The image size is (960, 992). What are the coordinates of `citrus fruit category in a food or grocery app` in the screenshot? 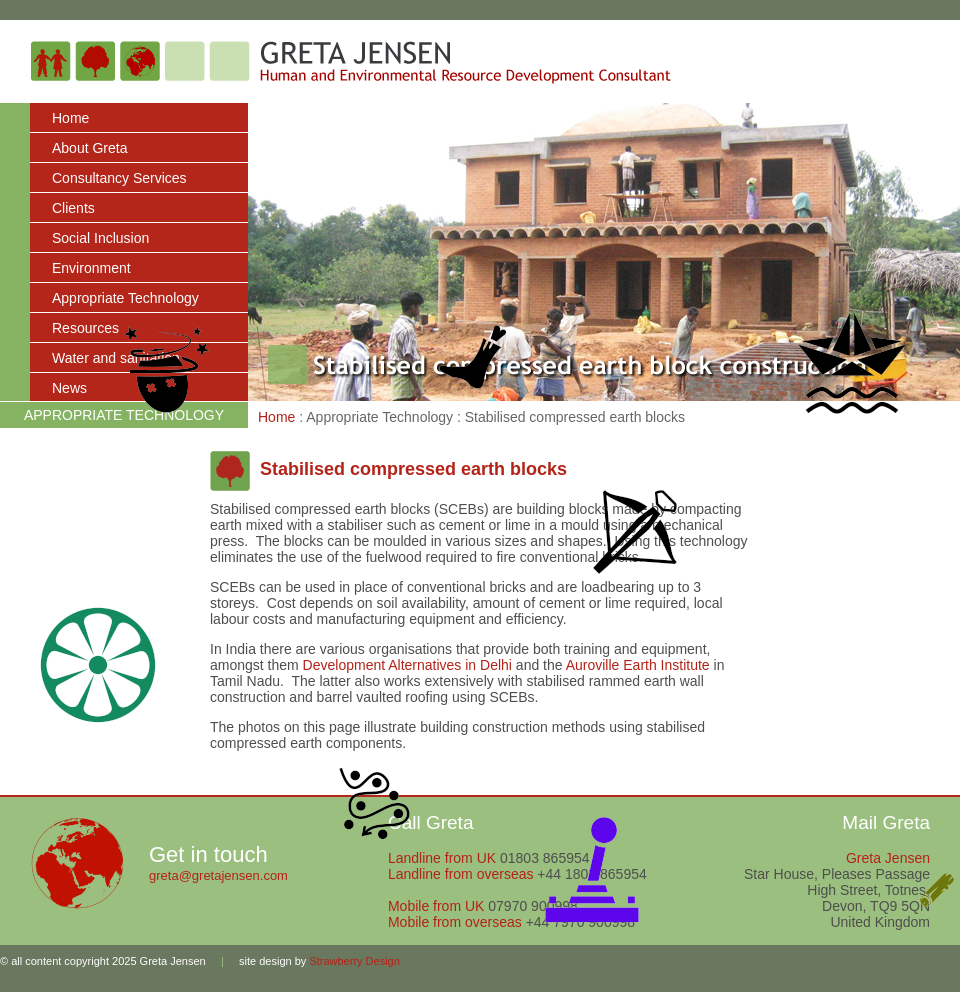 It's located at (98, 665).